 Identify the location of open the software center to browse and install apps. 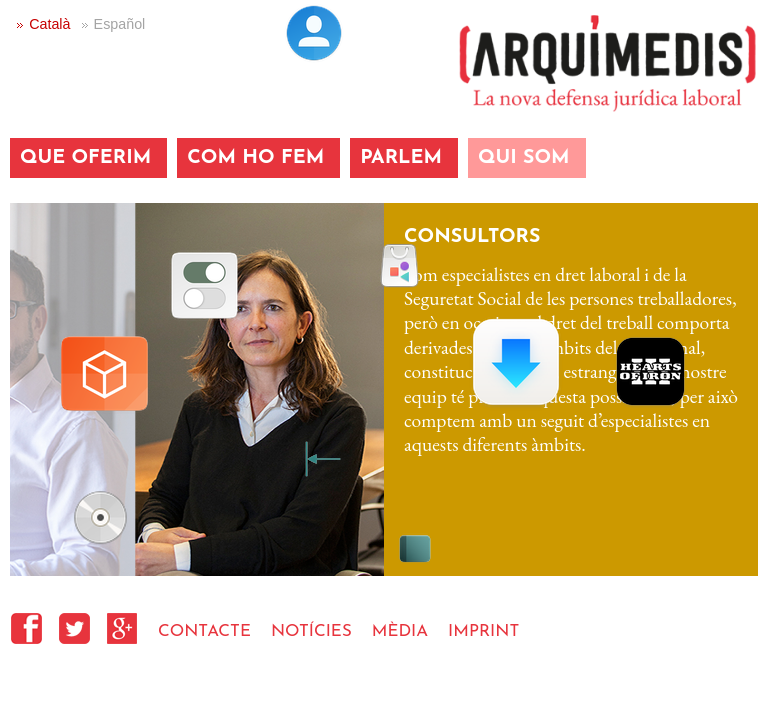
(399, 265).